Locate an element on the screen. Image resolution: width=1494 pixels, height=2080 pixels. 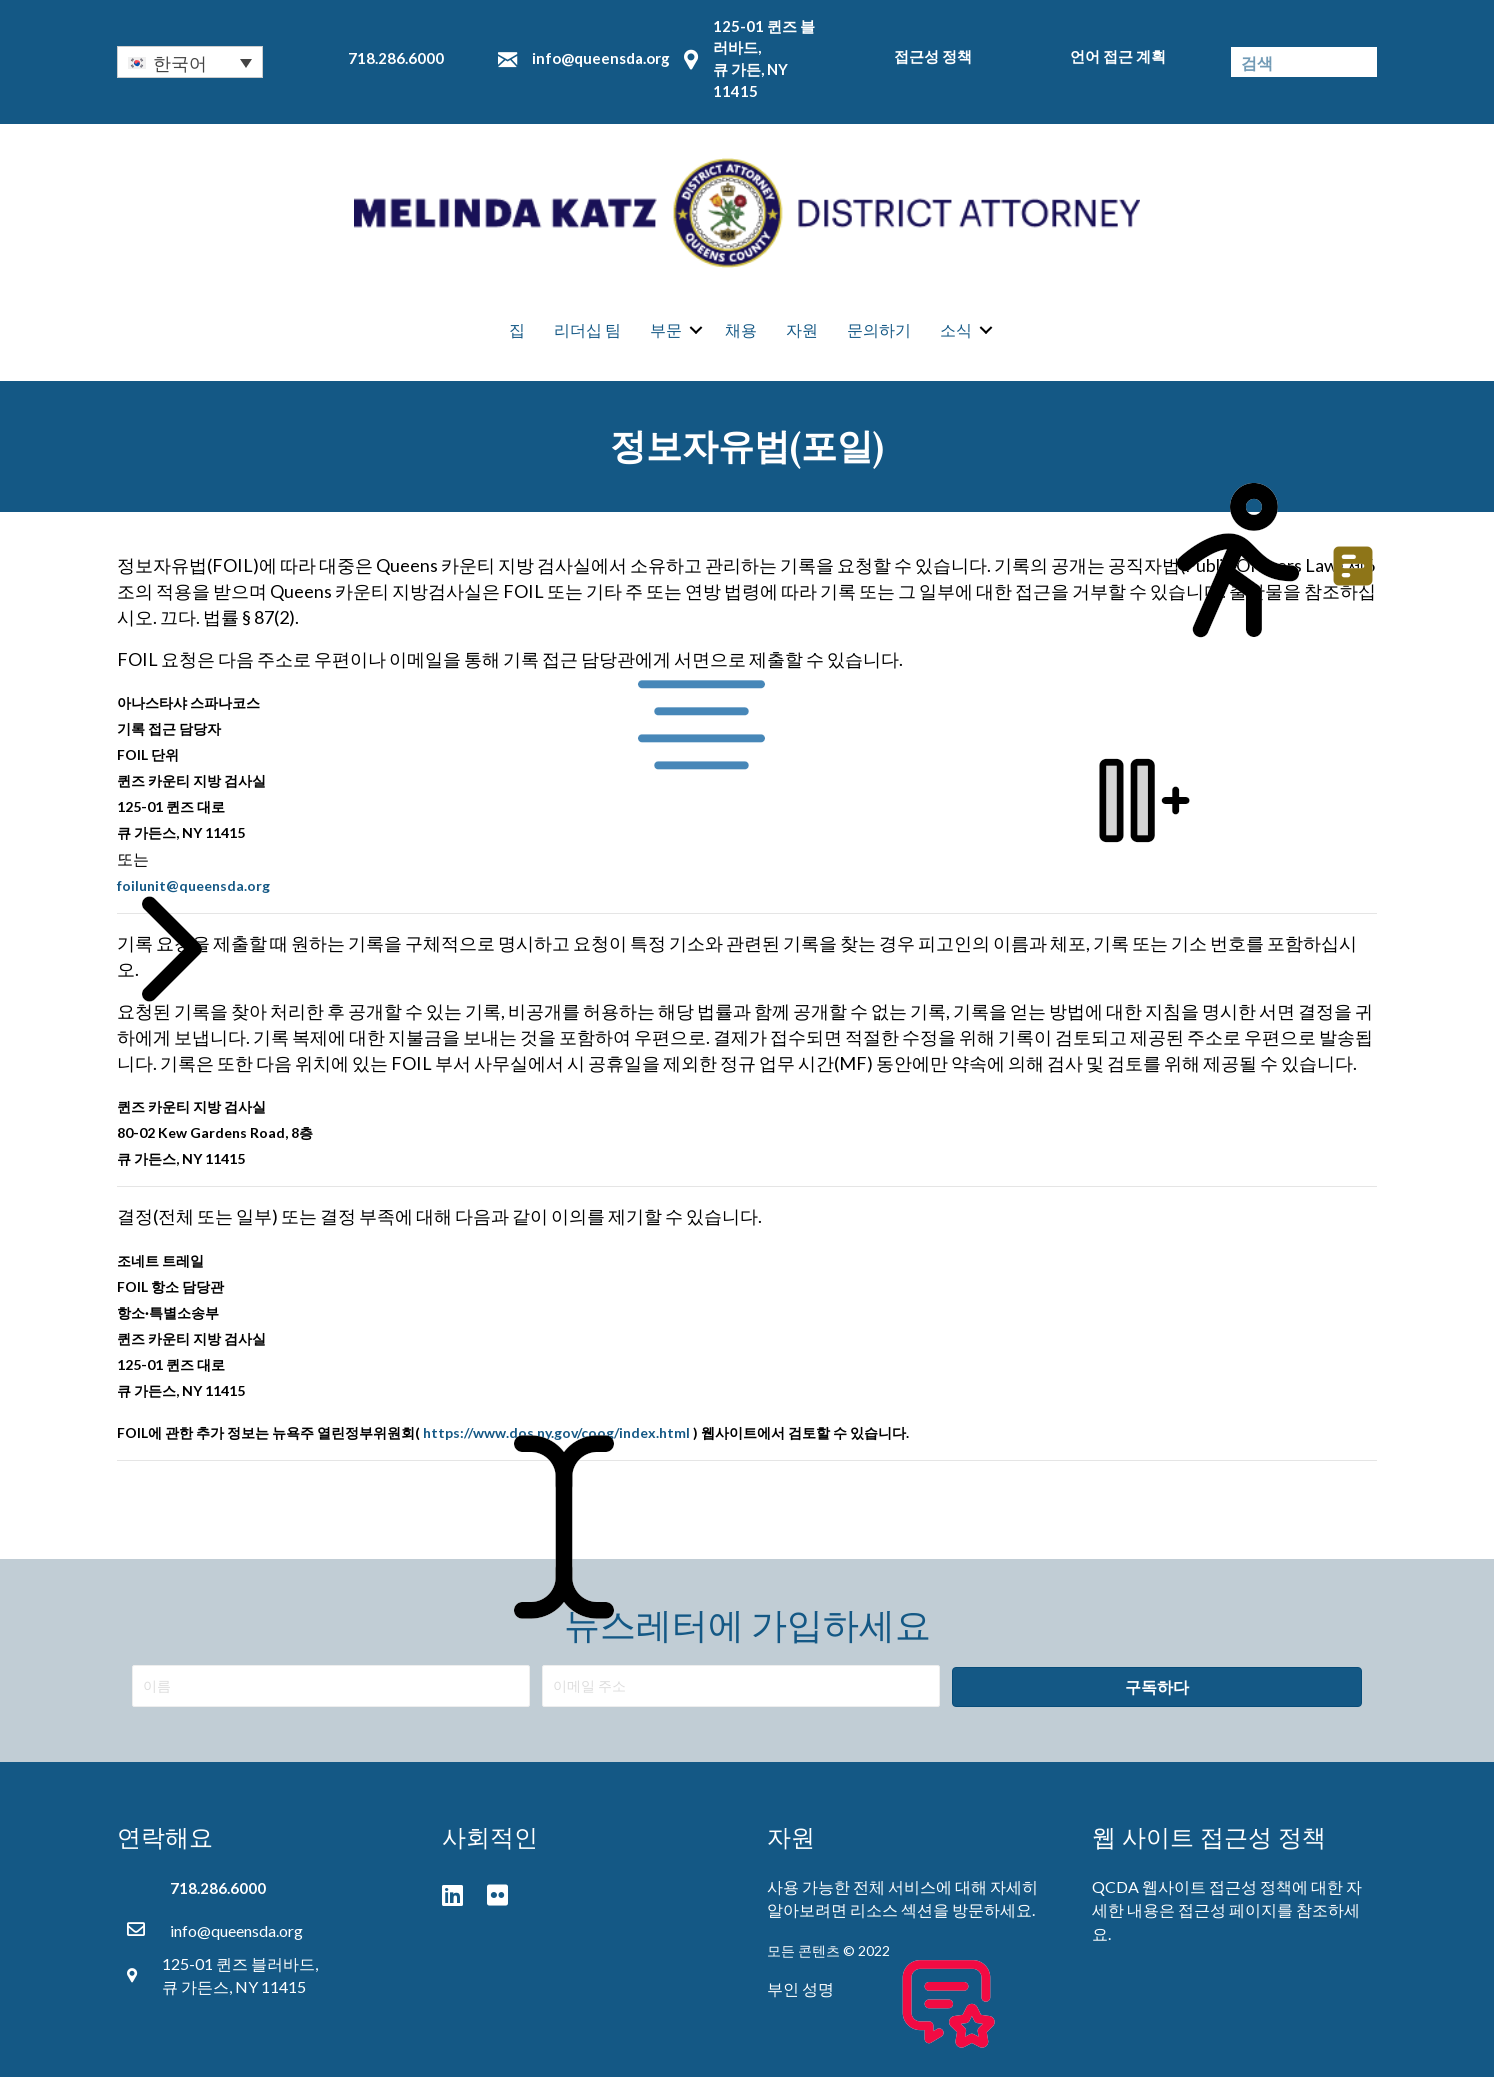
indicates an active text input field is located at coordinates (564, 1527).